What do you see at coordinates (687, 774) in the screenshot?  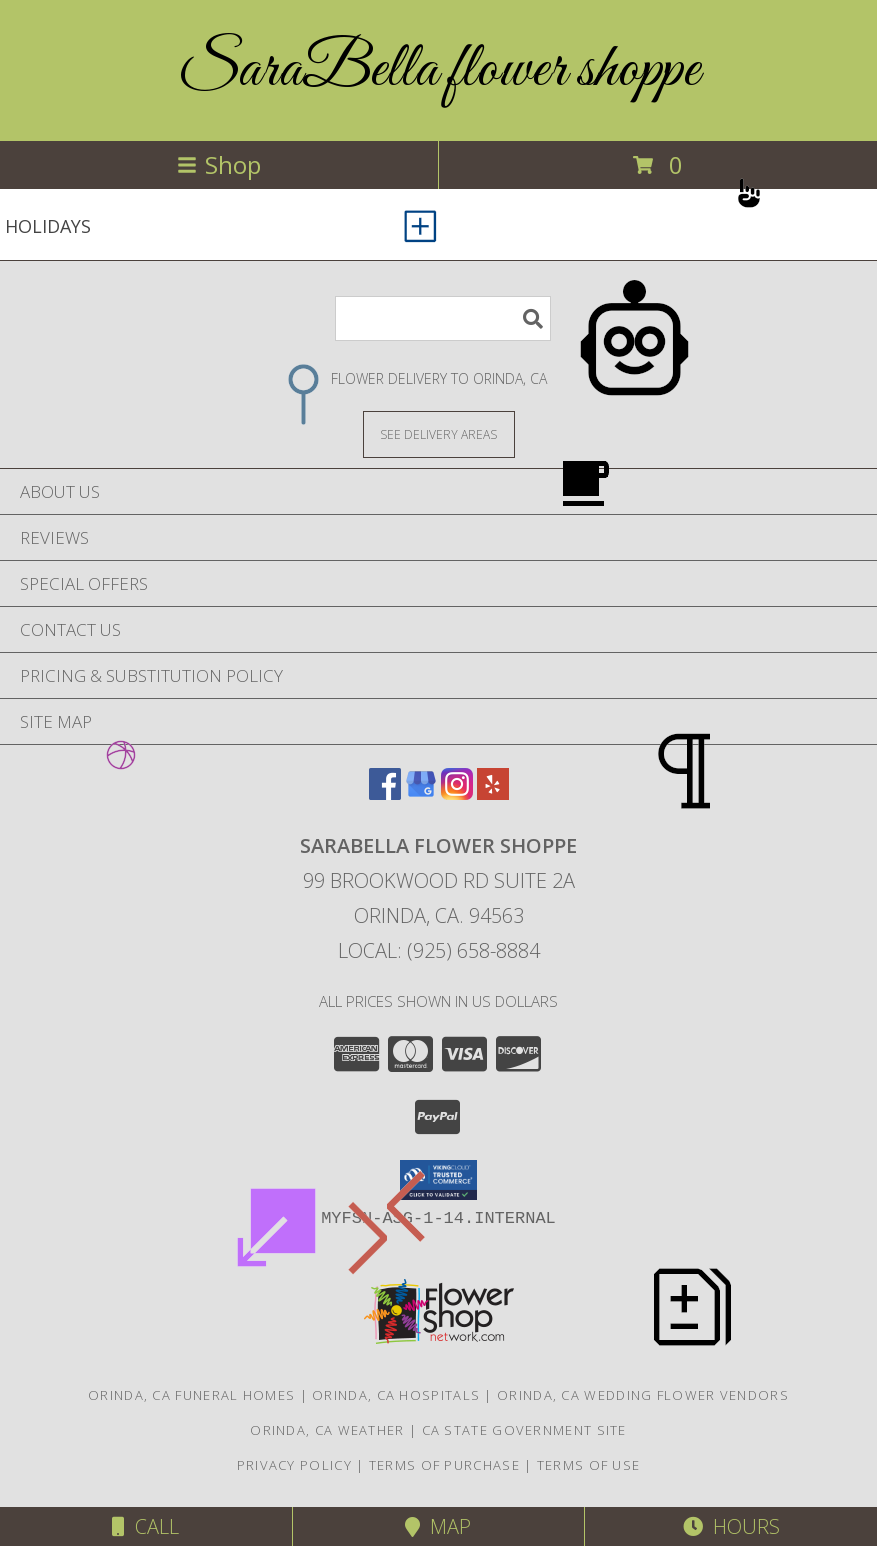 I see `toggle whitespace visibility in editor` at bounding box center [687, 774].